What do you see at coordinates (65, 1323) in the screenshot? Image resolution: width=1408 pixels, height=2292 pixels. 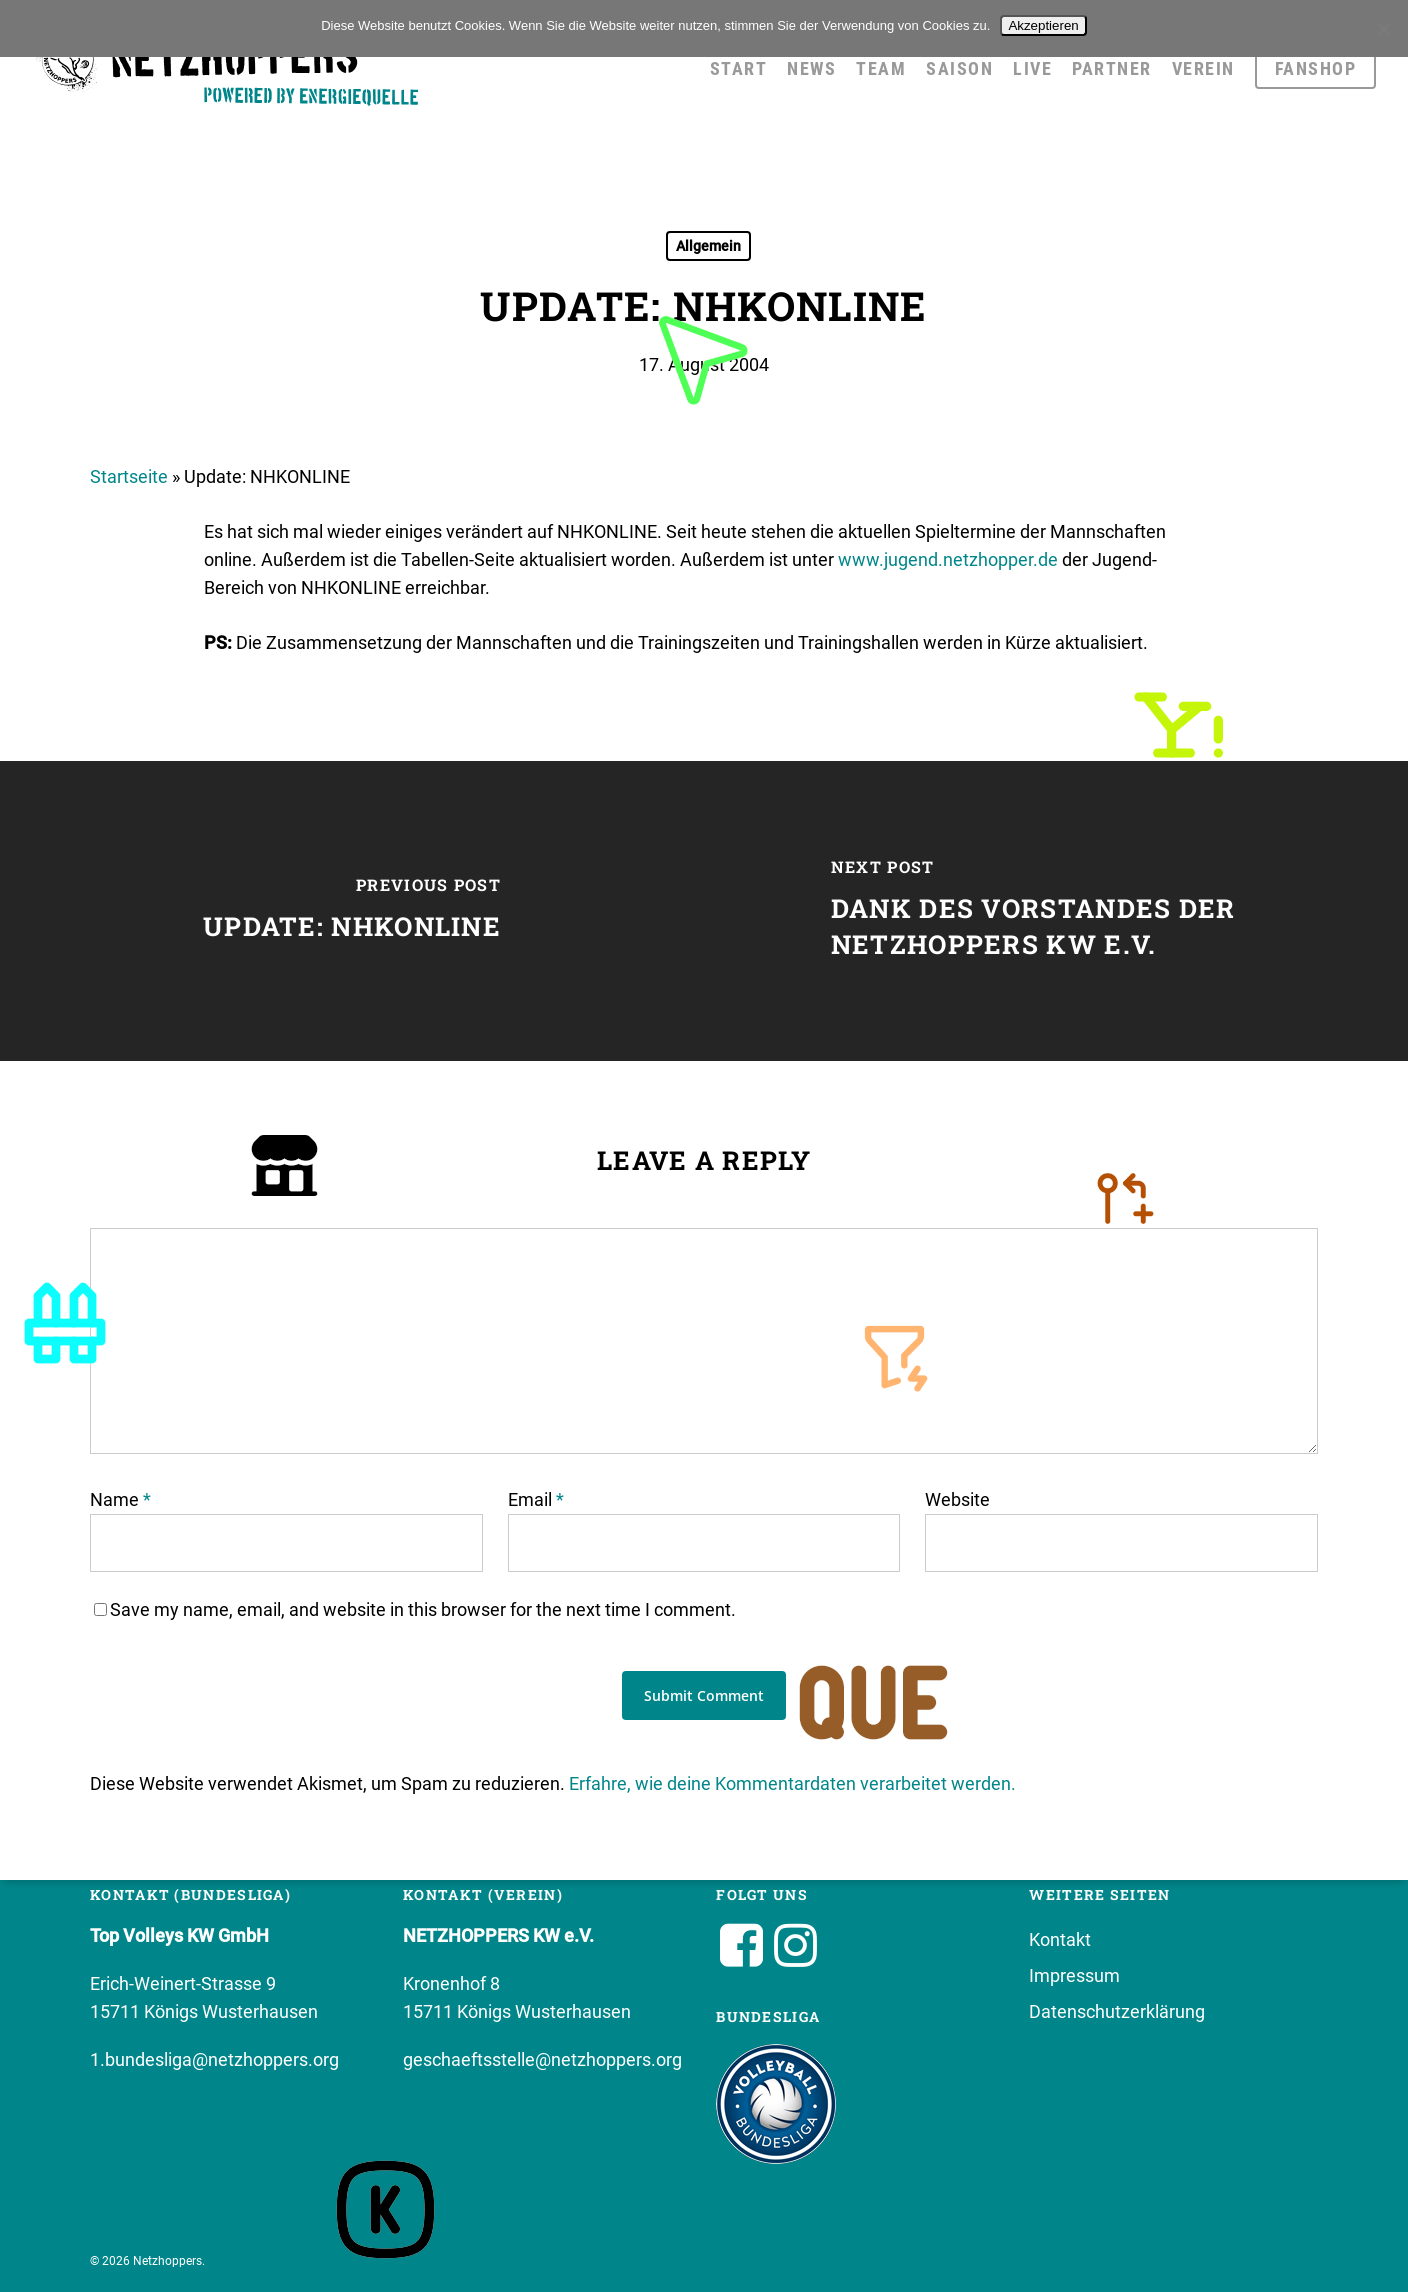 I see `access property boundary settings` at bounding box center [65, 1323].